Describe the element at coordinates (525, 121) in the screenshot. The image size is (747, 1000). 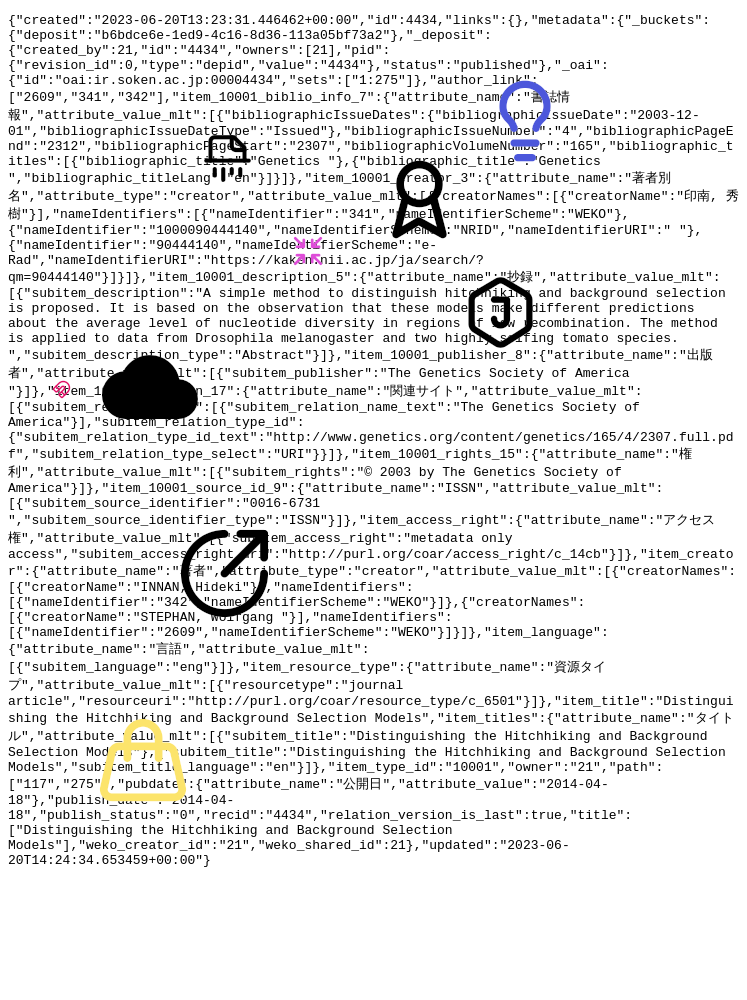
I see `view tips or helpful suggestions` at that location.